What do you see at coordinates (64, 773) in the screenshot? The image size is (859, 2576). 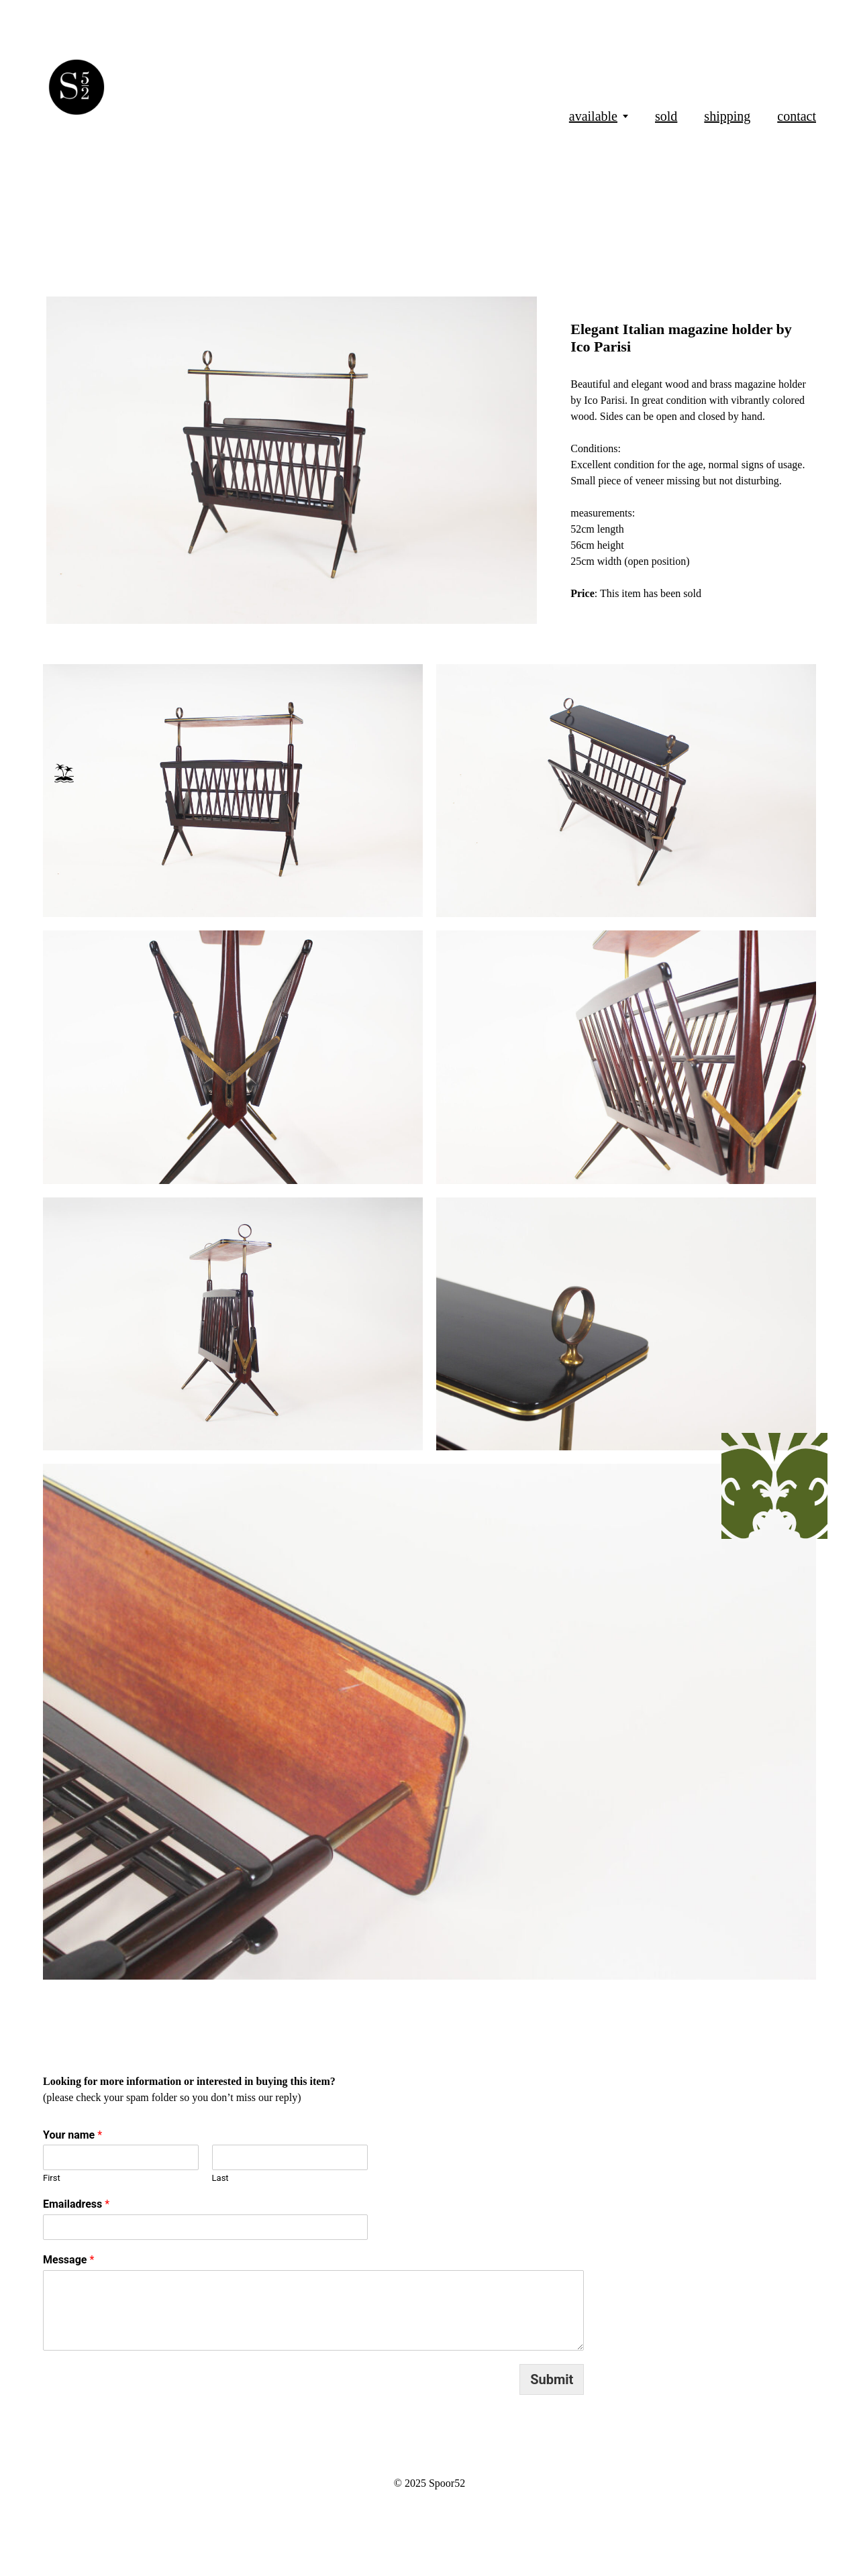 I see `navigate to island or beach location` at bounding box center [64, 773].